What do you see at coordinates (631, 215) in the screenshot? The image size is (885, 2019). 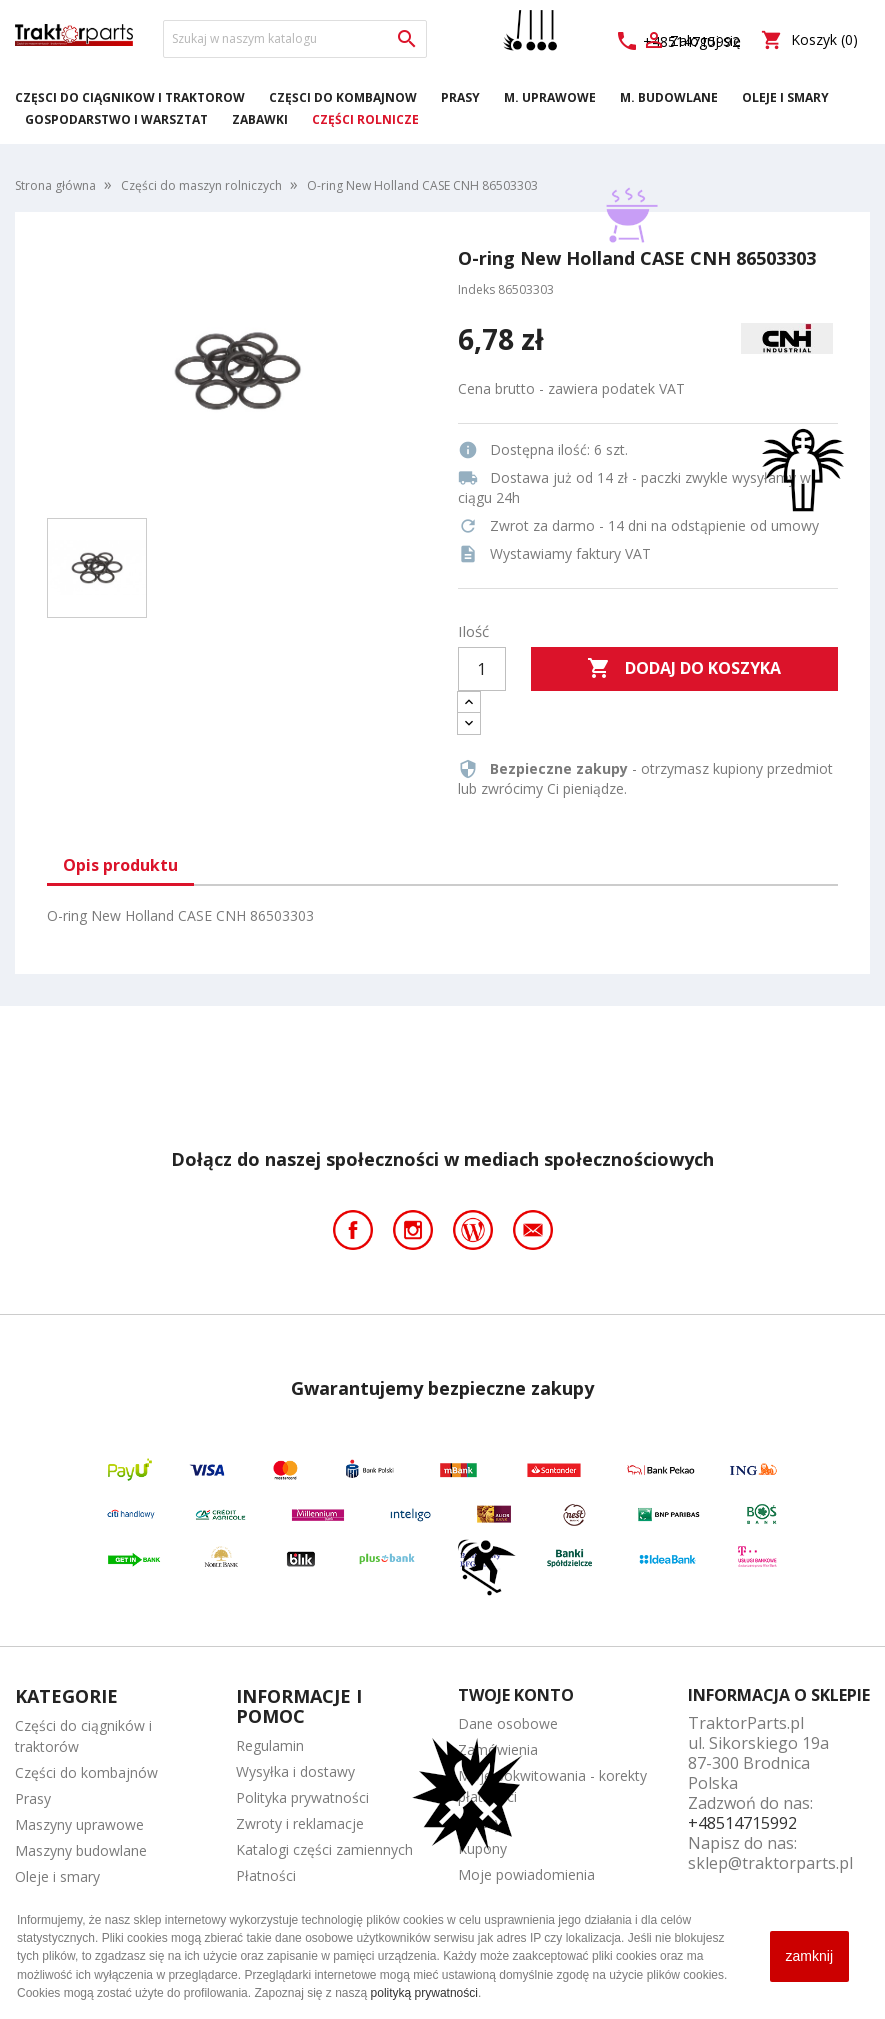 I see `browse outdoor cooking or grilling recipes` at bounding box center [631, 215].